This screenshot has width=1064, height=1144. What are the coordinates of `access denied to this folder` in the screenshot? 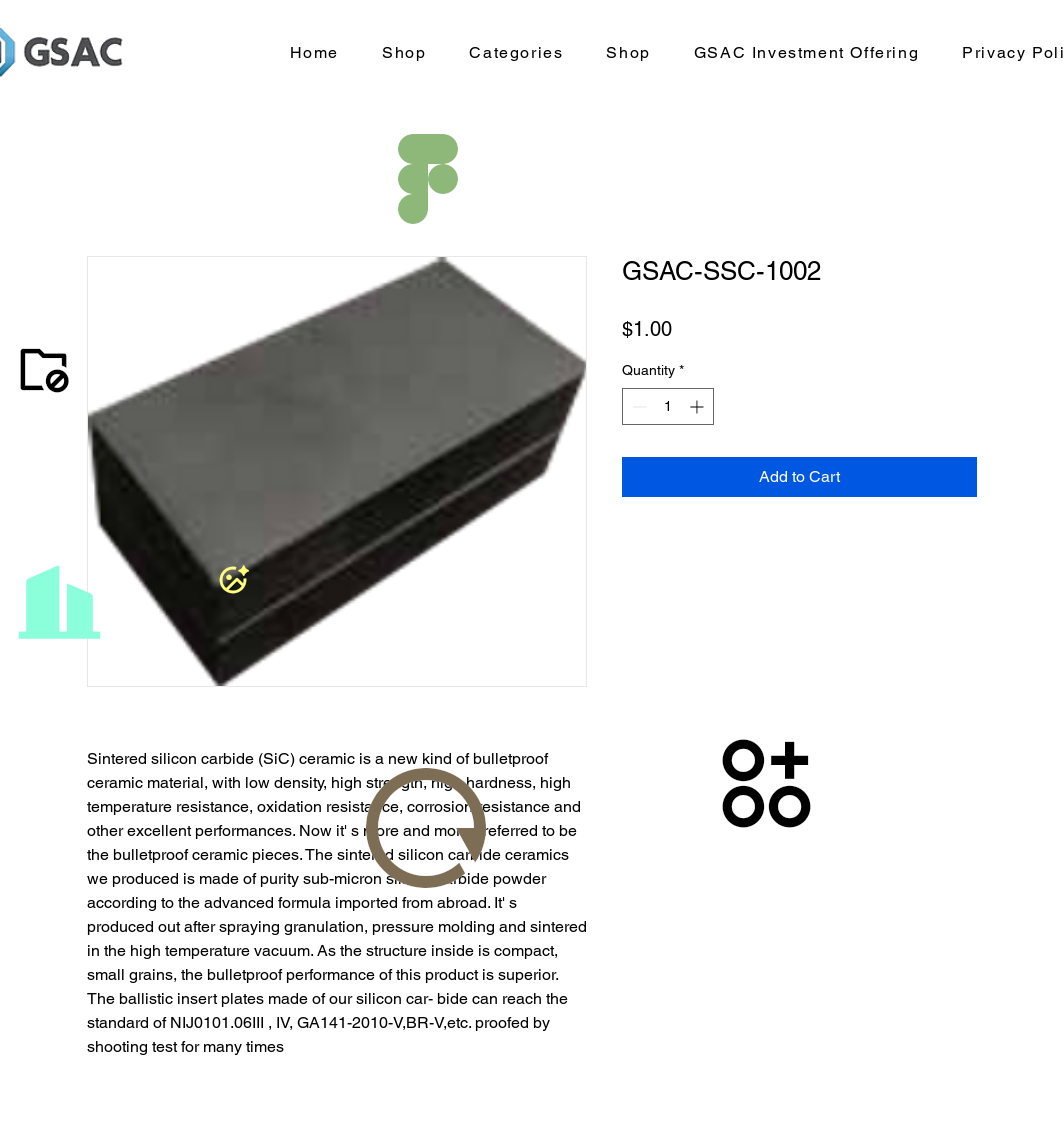 It's located at (43, 369).